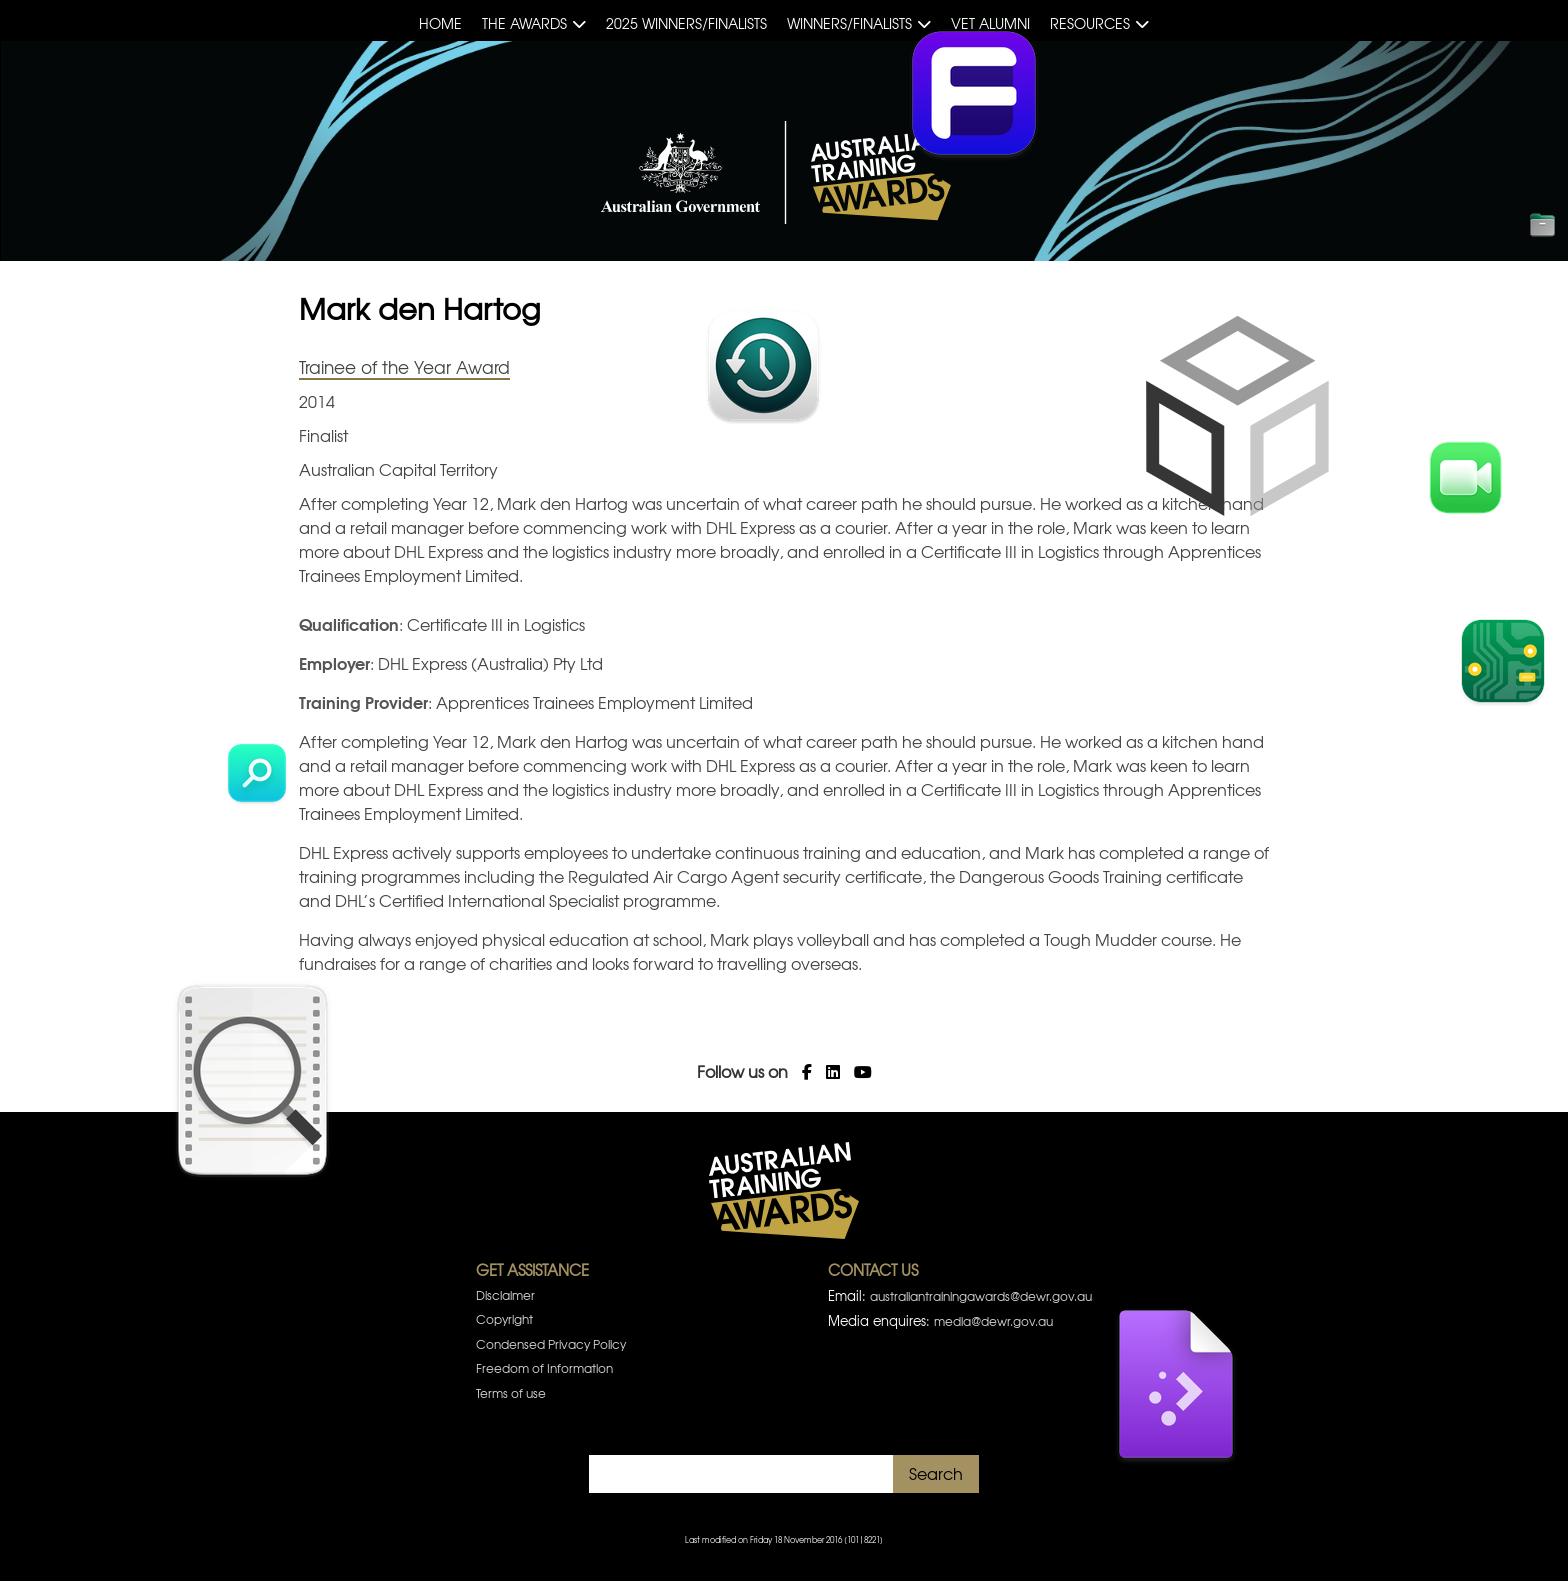 This screenshot has width=1568, height=1582. What do you see at coordinates (1503, 661) in the screenshot?
I see `open pcbnew circuit board design application` at bounding box center [1503, 661].